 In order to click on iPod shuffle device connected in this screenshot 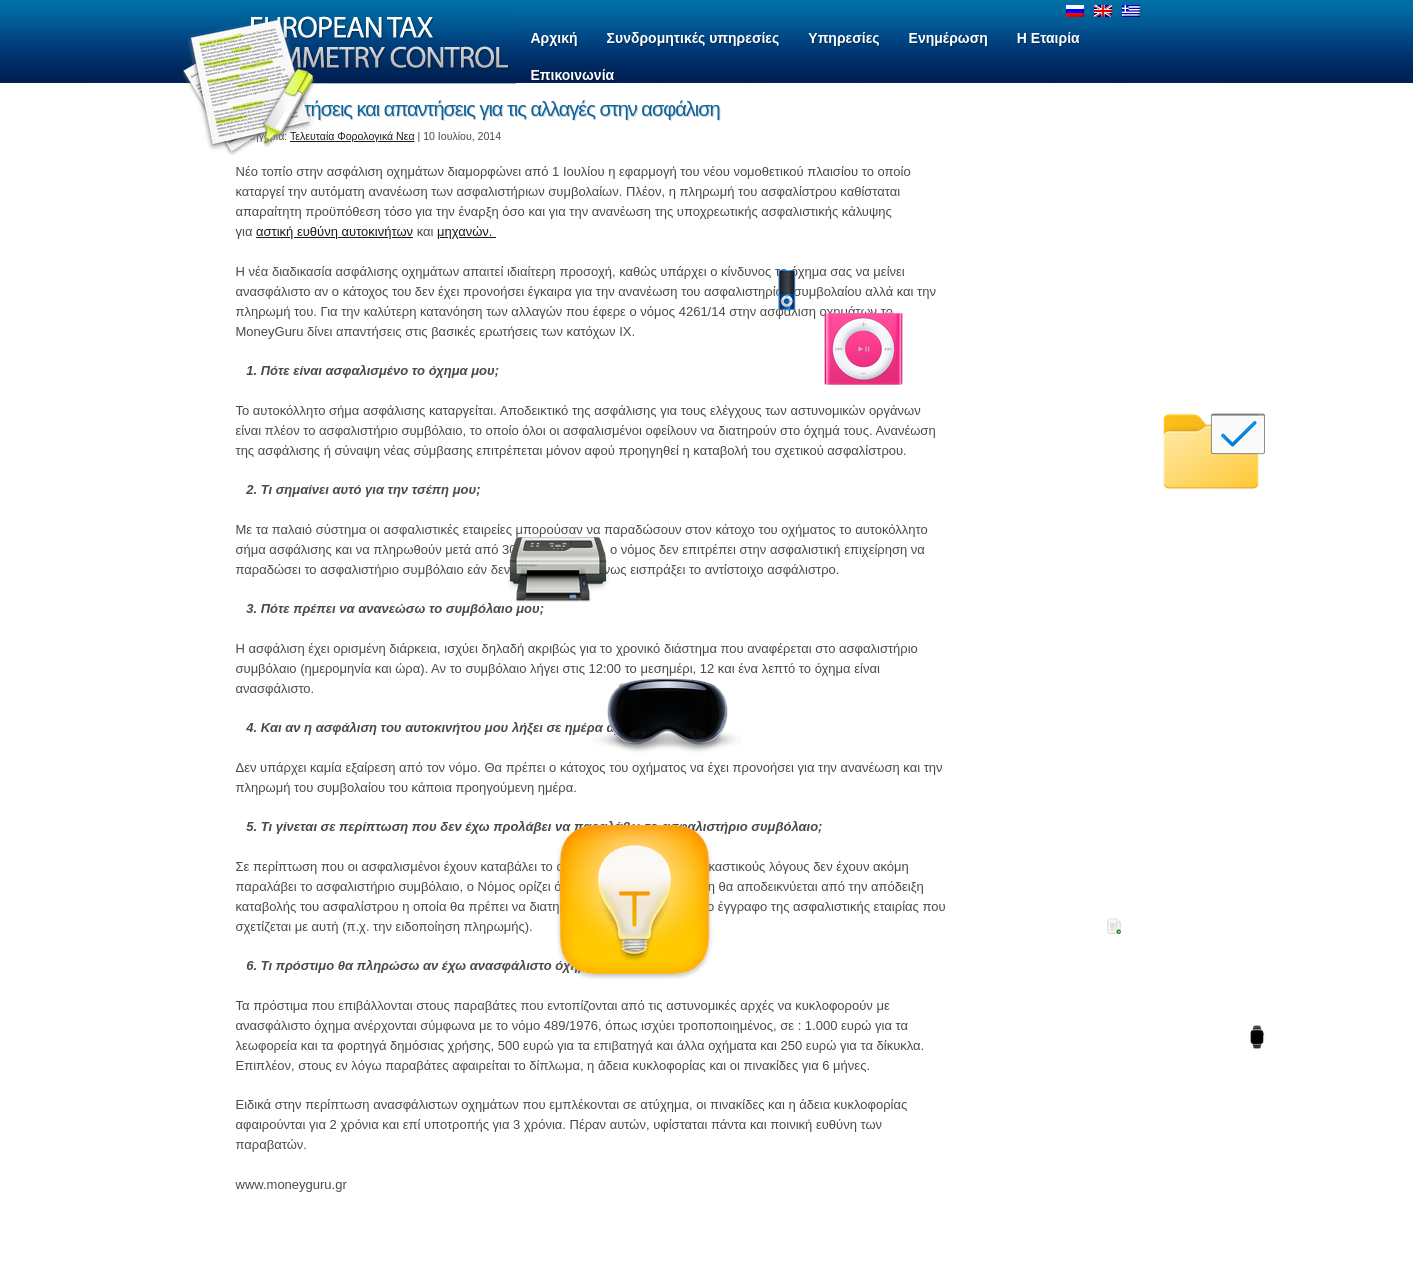, I will do `click(863, 348)`.